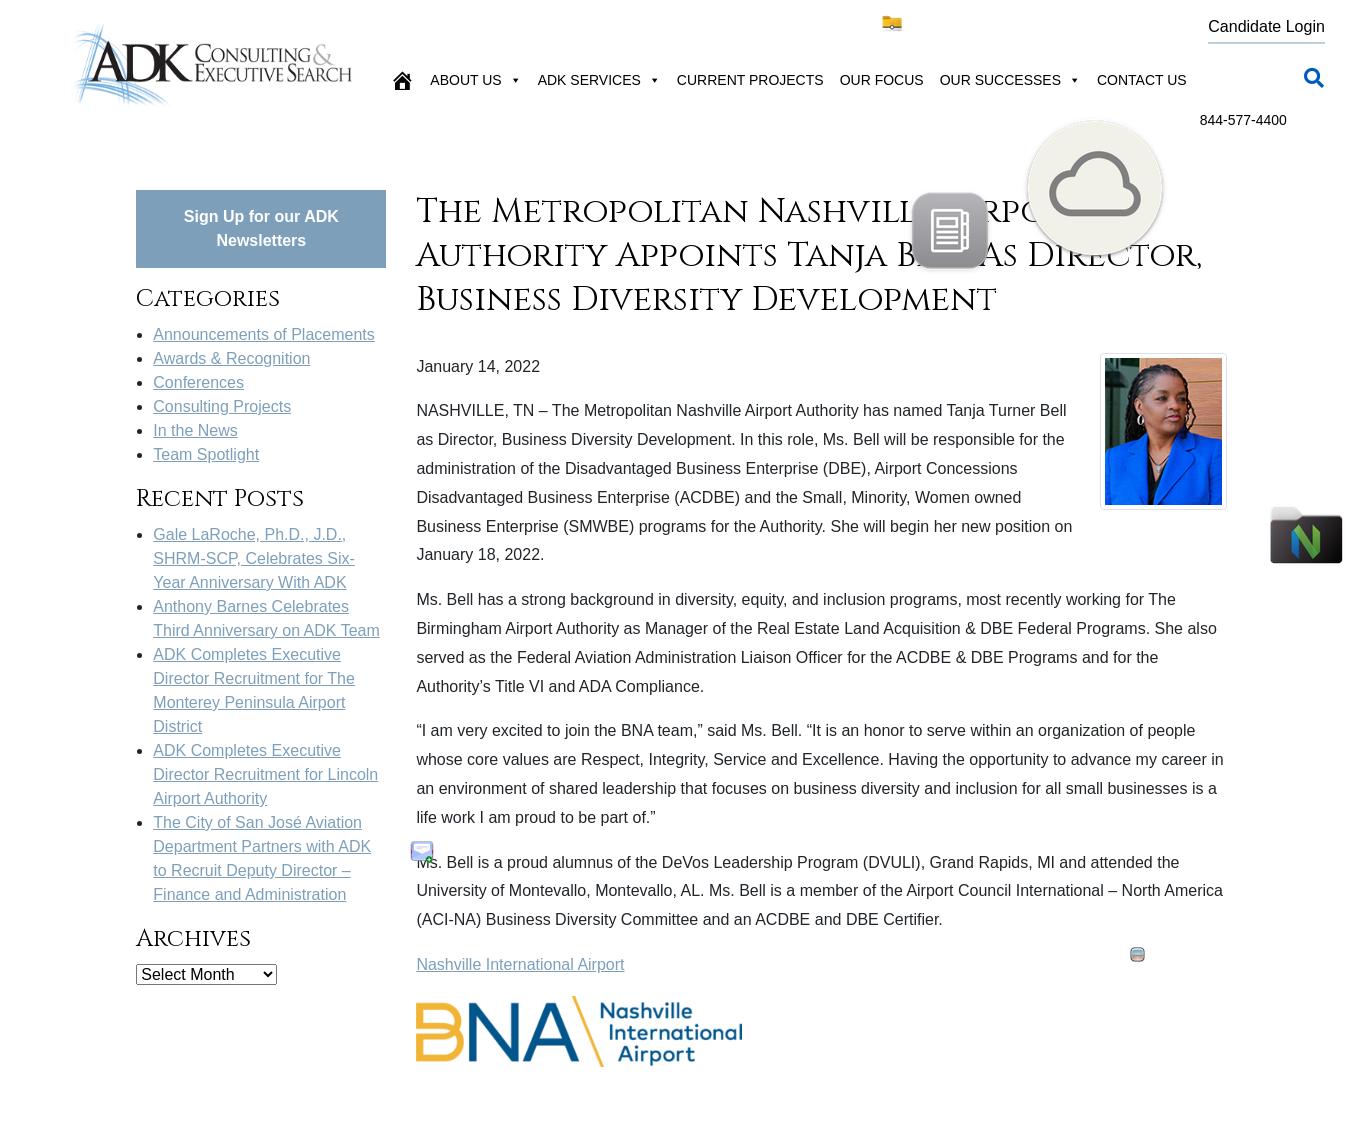 The image size is (1363, 1139). What do you see at coordinates (1095, 188) in the screenshot?
I see `dropbox smart sync enabled for cloud-only storage` at bounding box center [1095, 188].